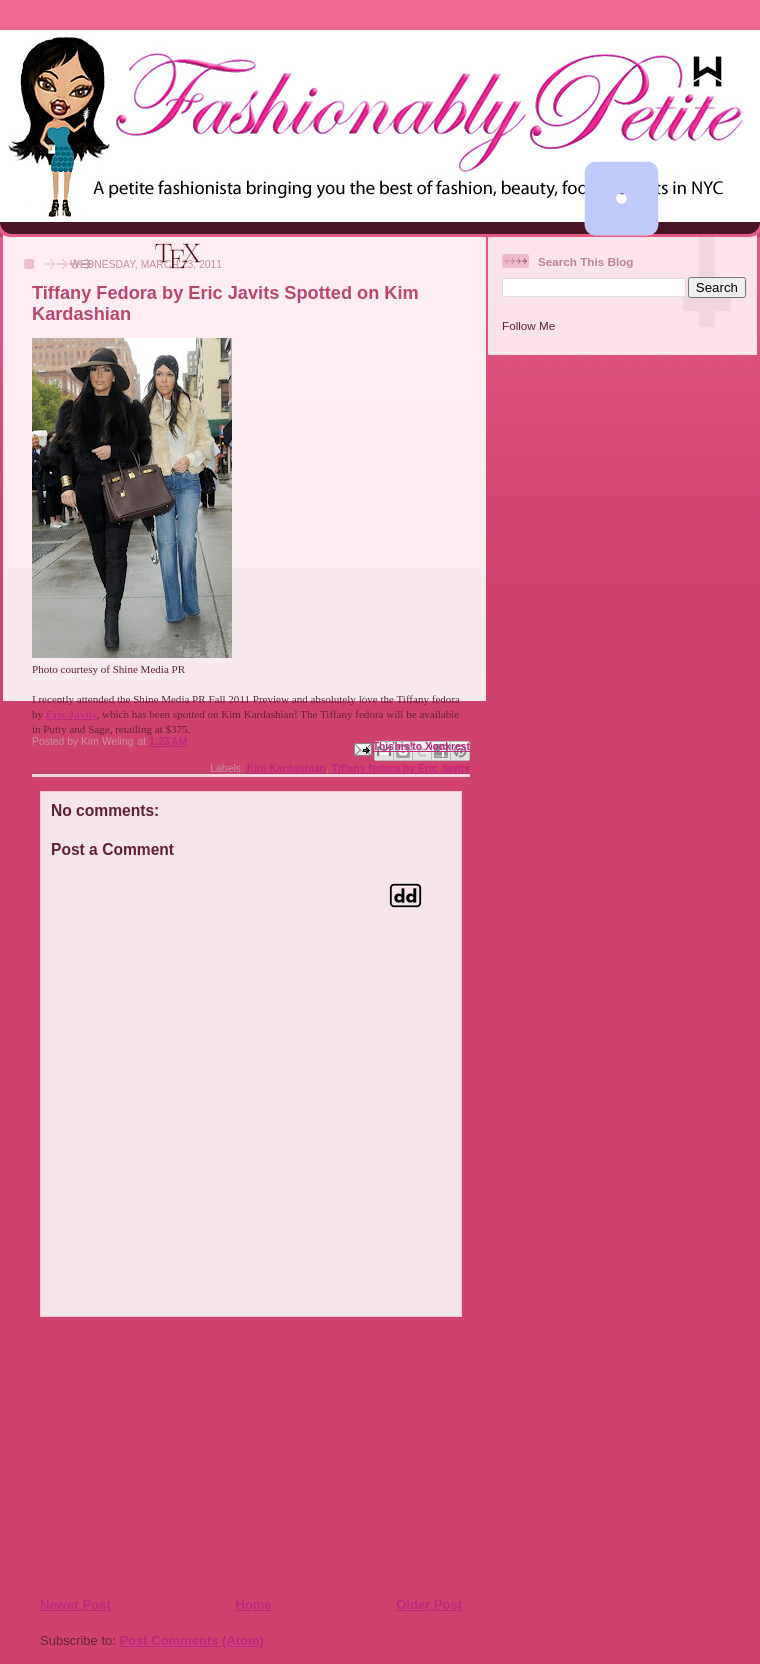 Image resolution: width=760 pixels, height=1664 pixels. What do you see at coordinates (621, 198) in the screenshot?
I see `indicates a value of one in a dice or random number game` at bounding box center [621, 198].